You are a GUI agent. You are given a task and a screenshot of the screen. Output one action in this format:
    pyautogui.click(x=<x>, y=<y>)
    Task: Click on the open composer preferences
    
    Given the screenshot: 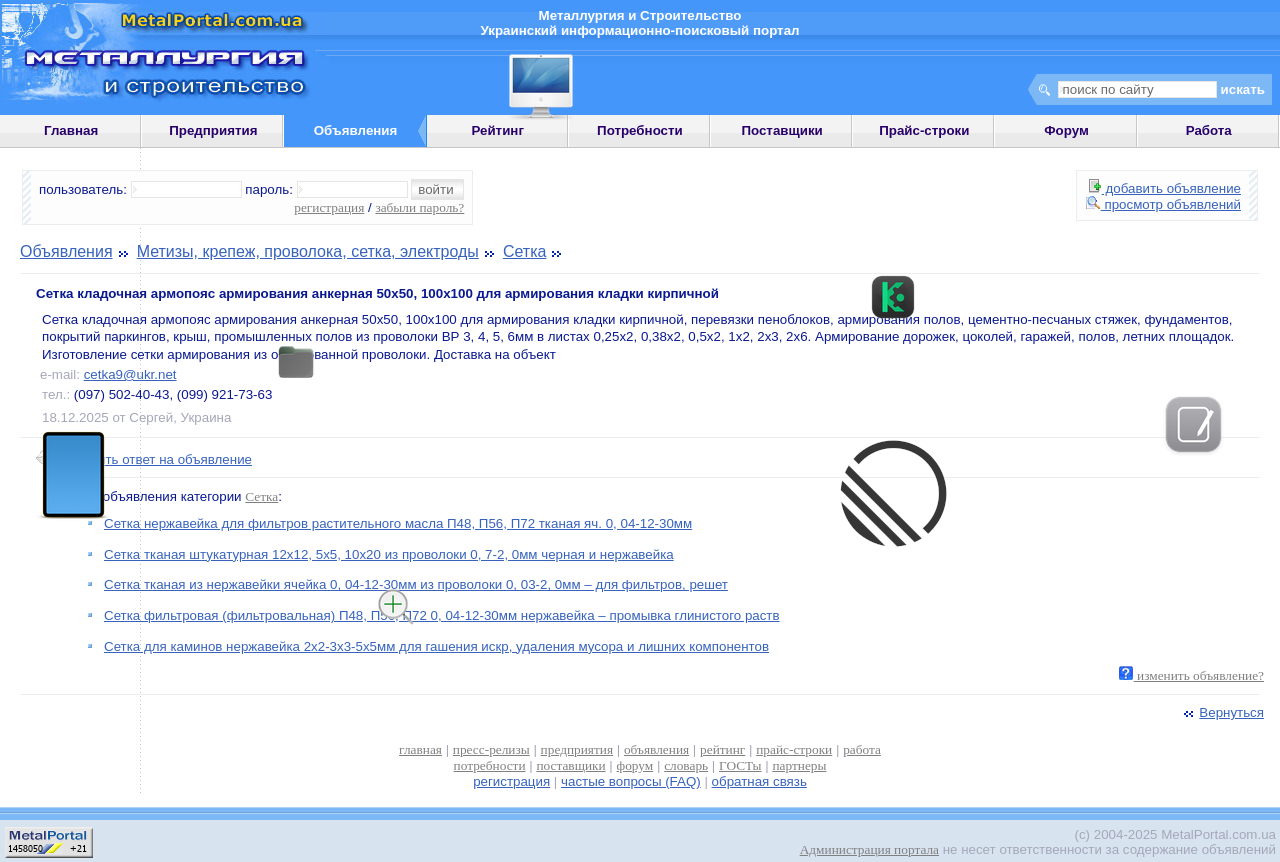 What is the action you would take?
    pyautogui.click(x=1193, y=425)
    